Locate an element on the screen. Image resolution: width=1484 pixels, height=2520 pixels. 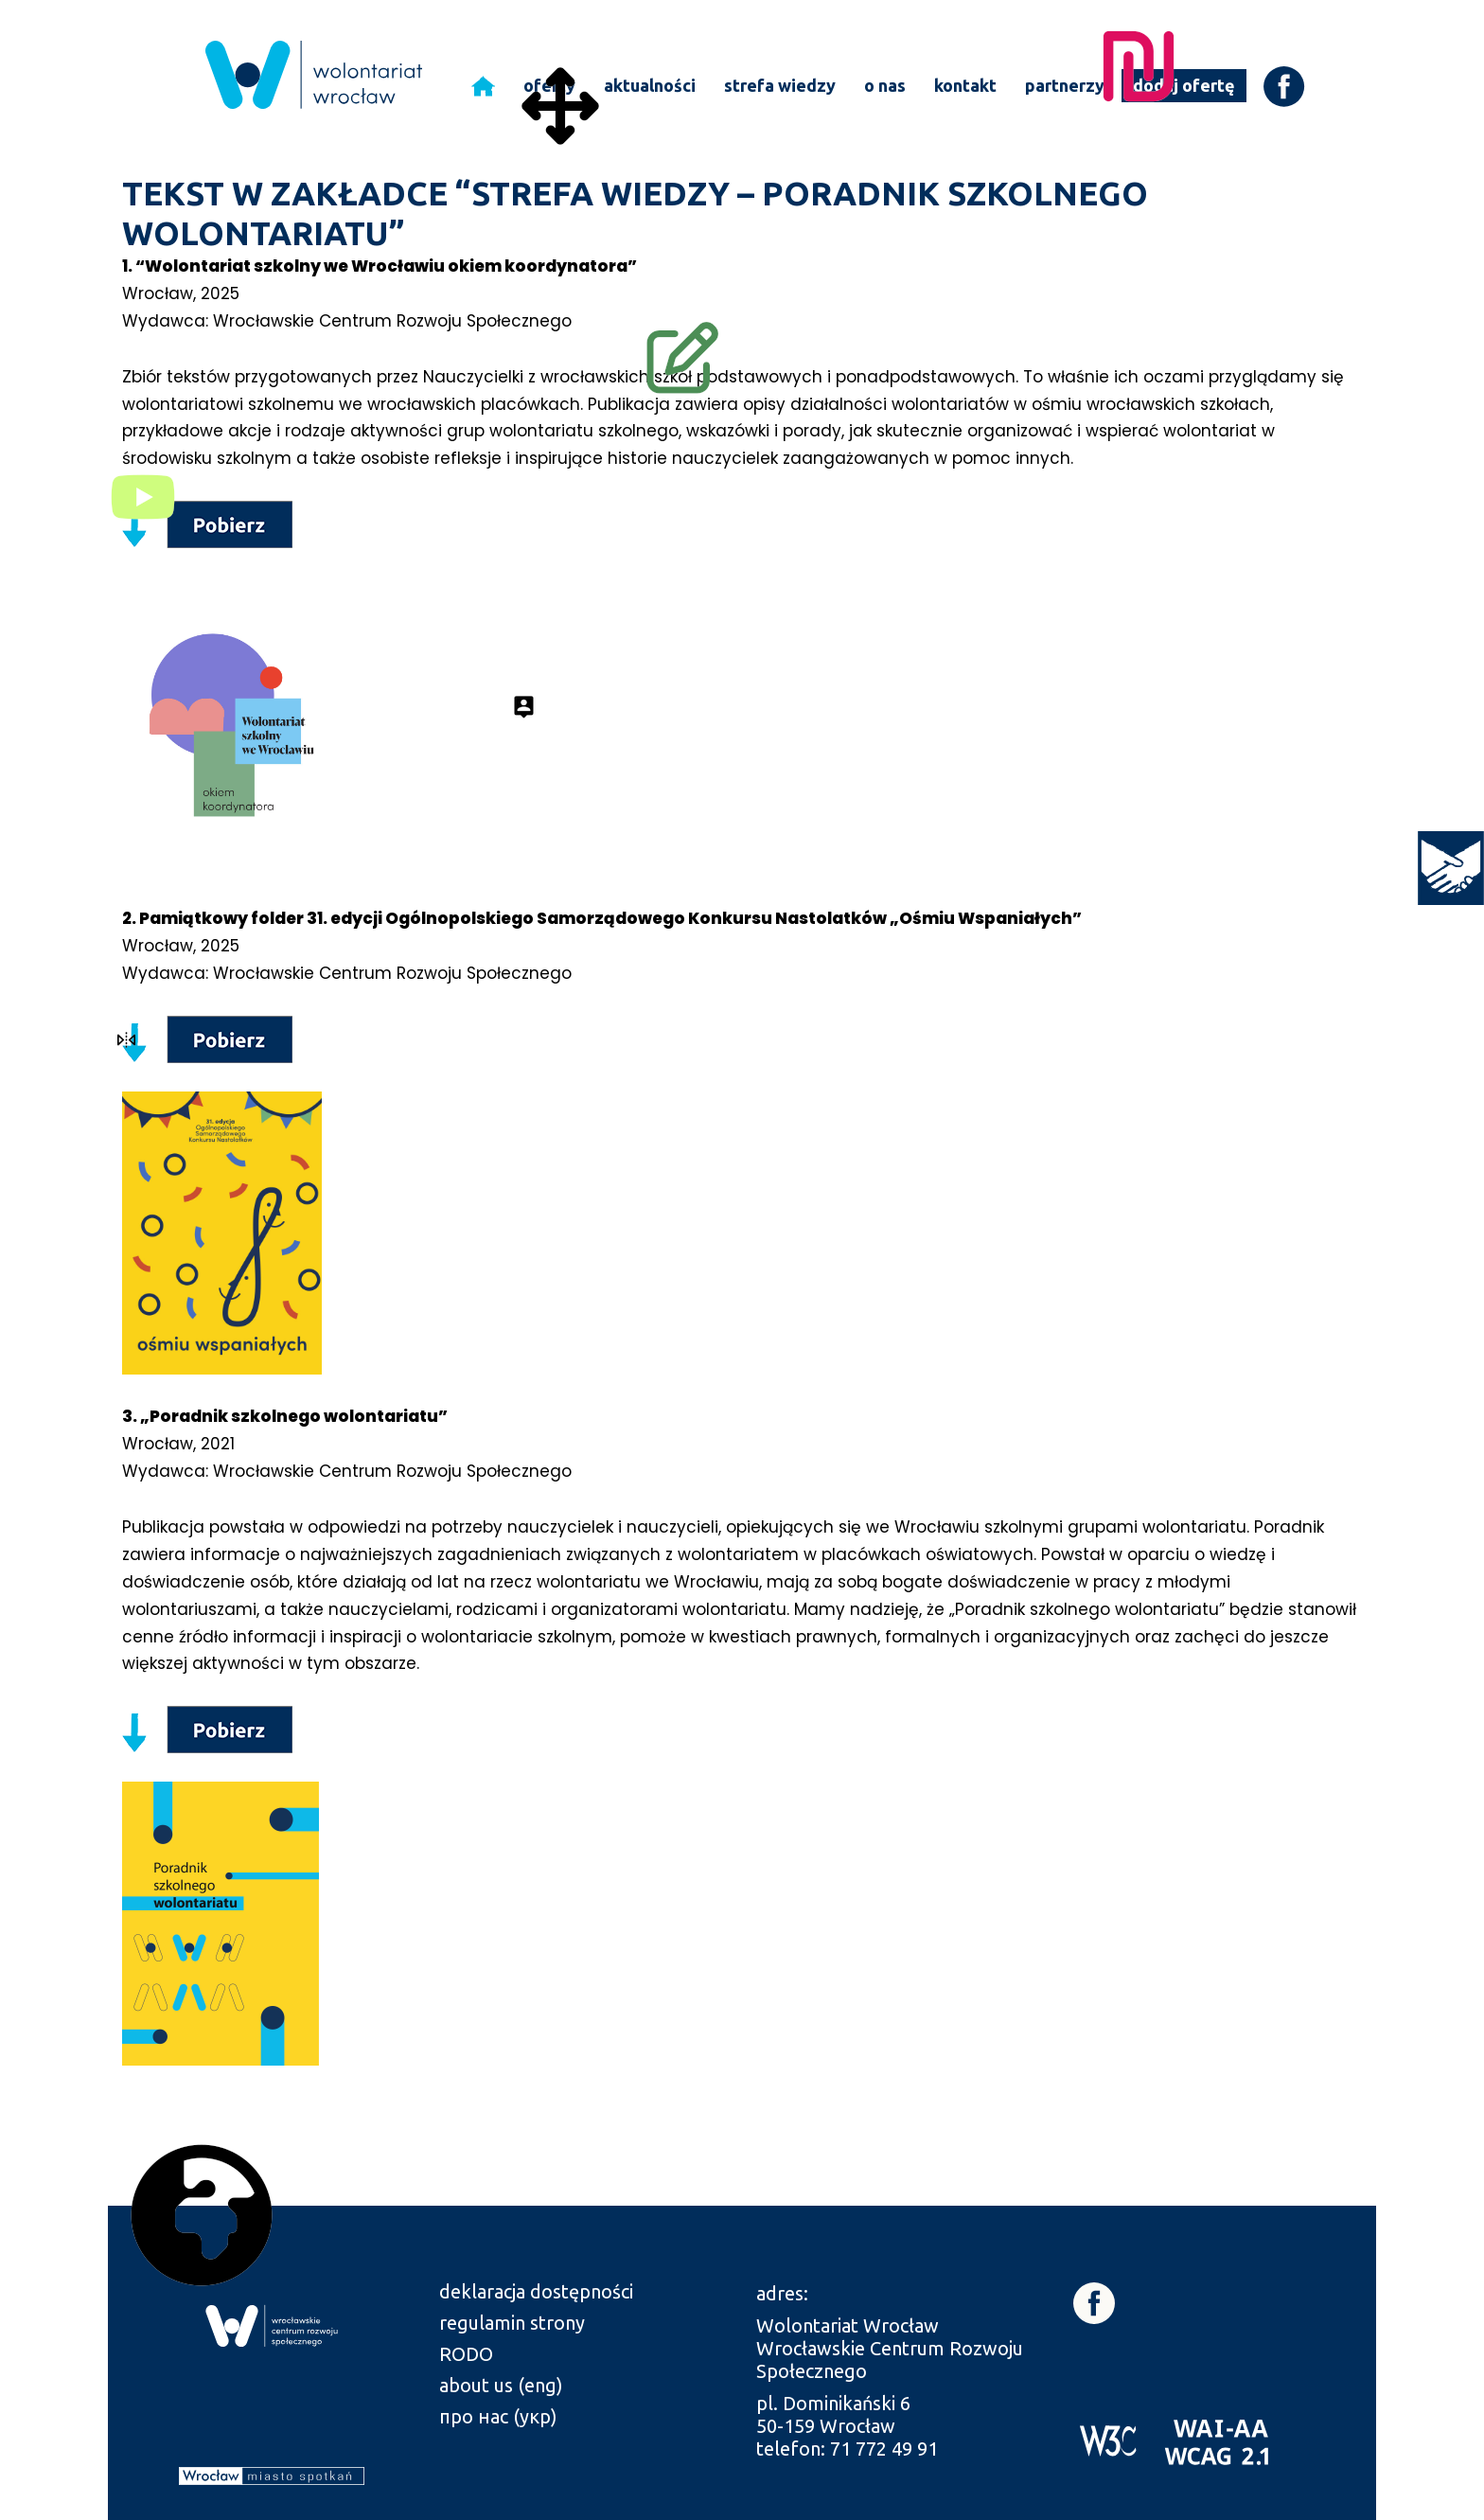
mirror or flip content horizontally is located at coordinates (126, 1039).